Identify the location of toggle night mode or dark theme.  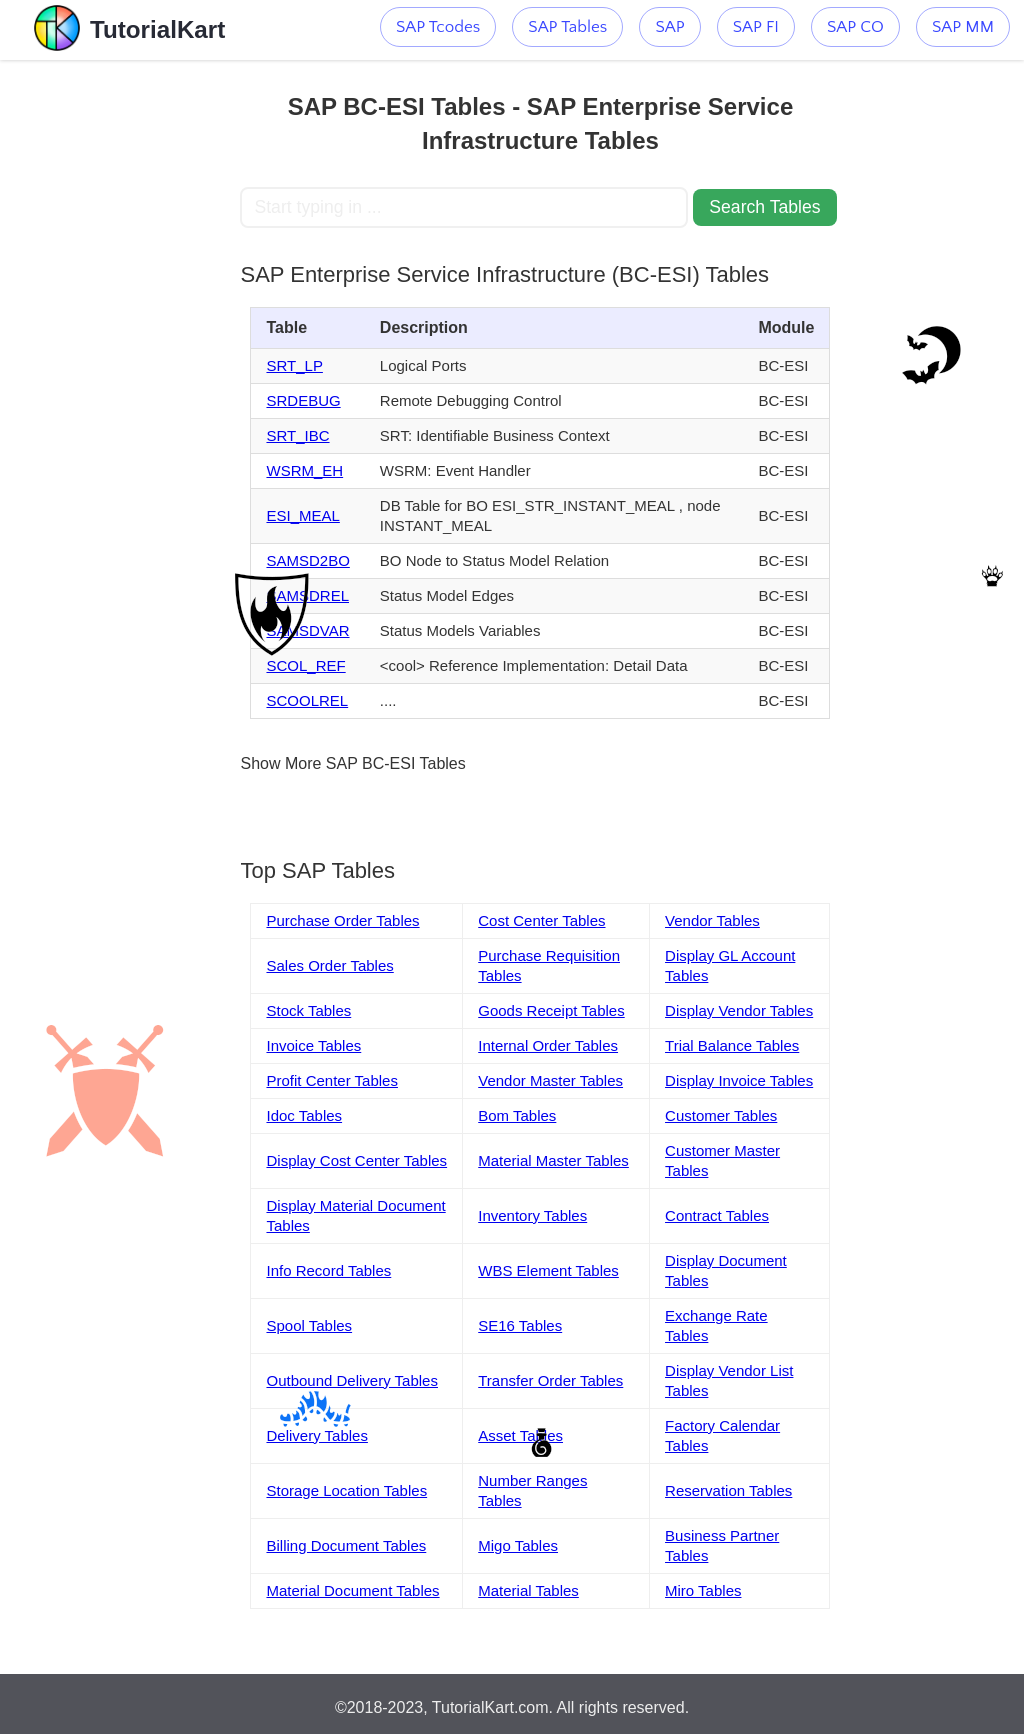
(931, 355).